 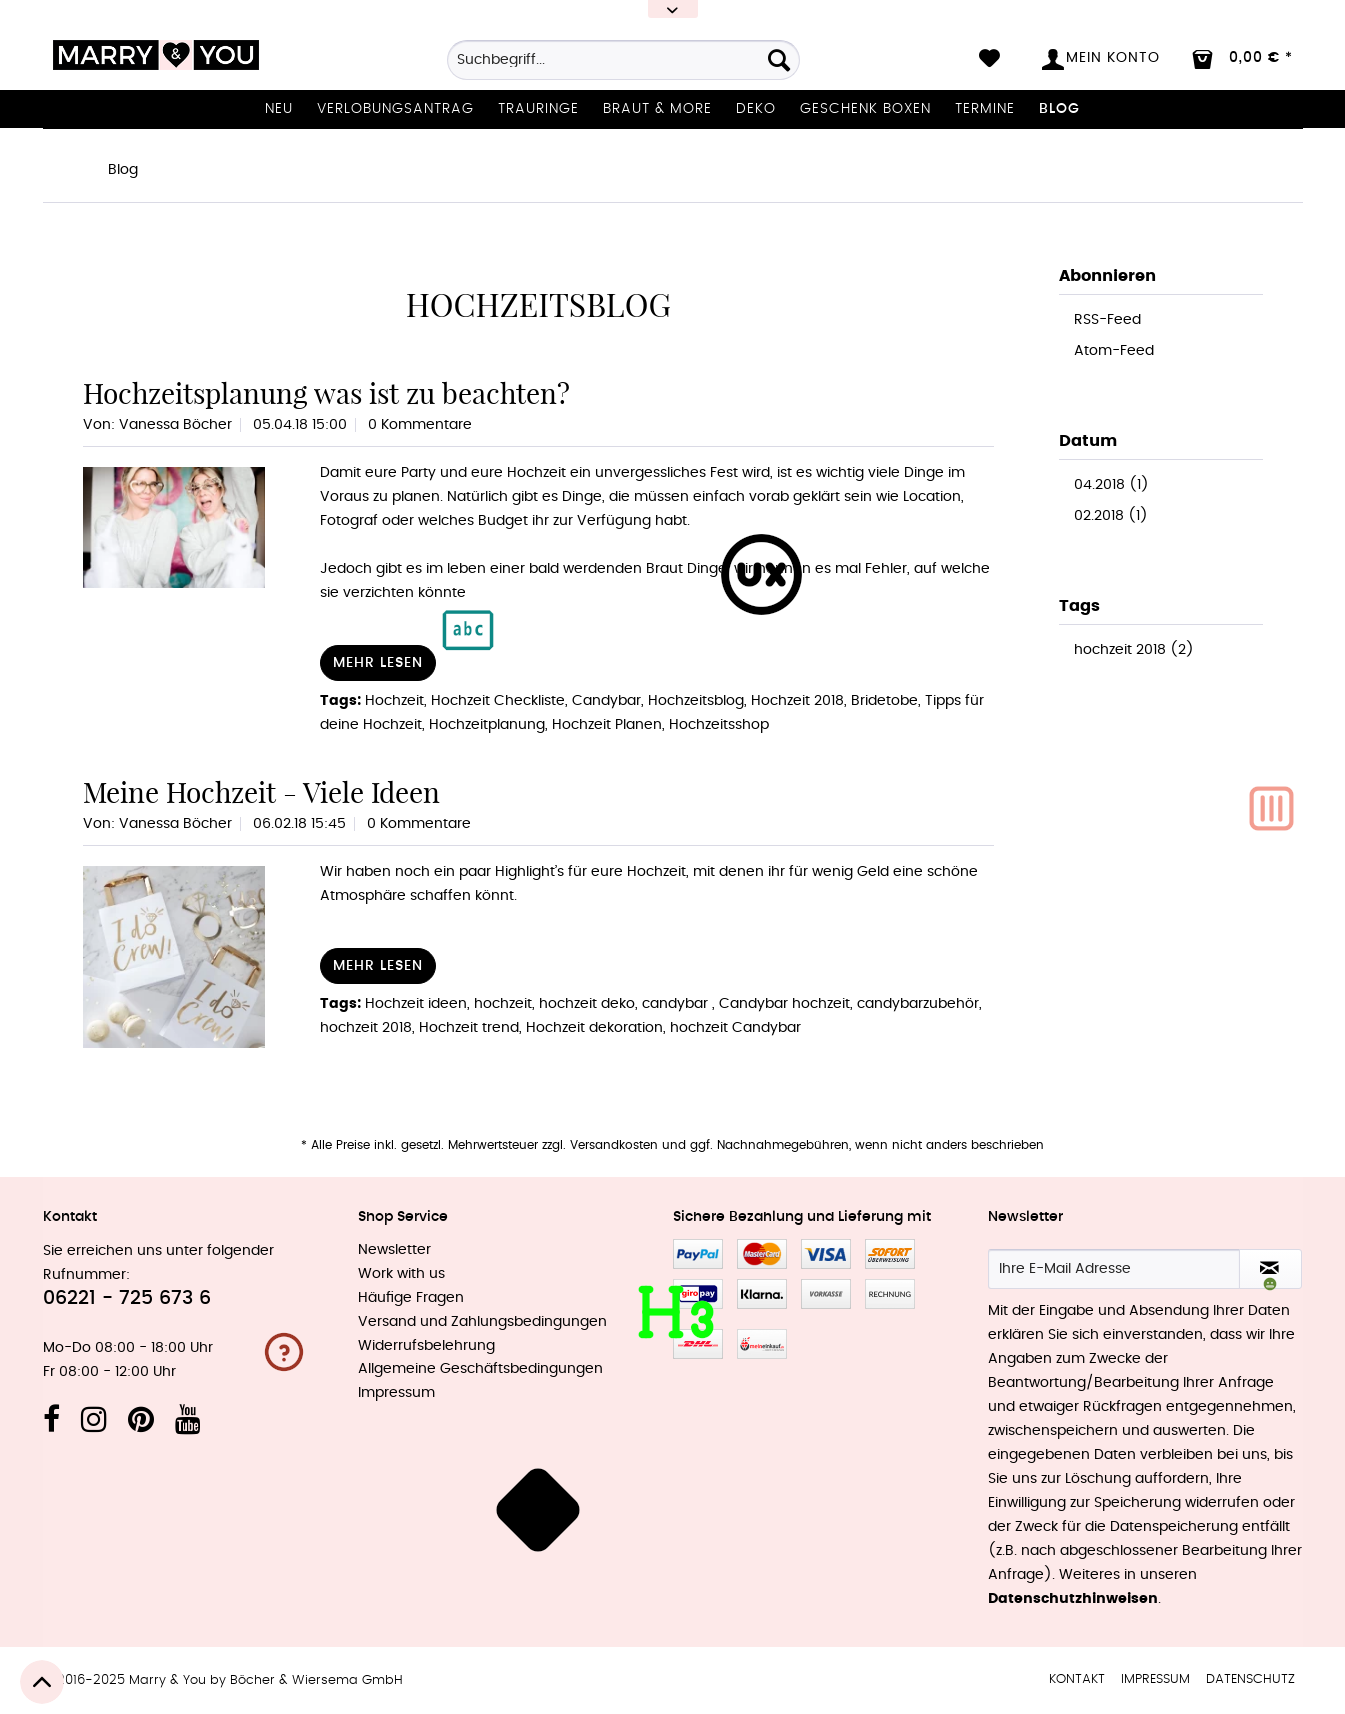 I want to click on indicates a string variable or text data type, so click(x=468, y=632).